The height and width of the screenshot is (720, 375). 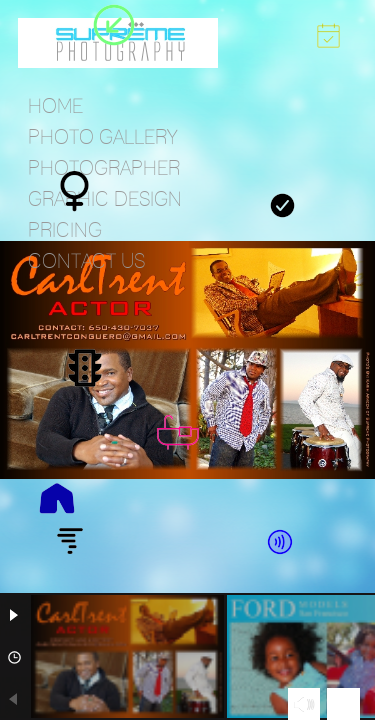 What do you see at coordinates (114, 25) in the screenshot?
I see `navigate to previous or lower-left content` at bounding box center [114, 25].